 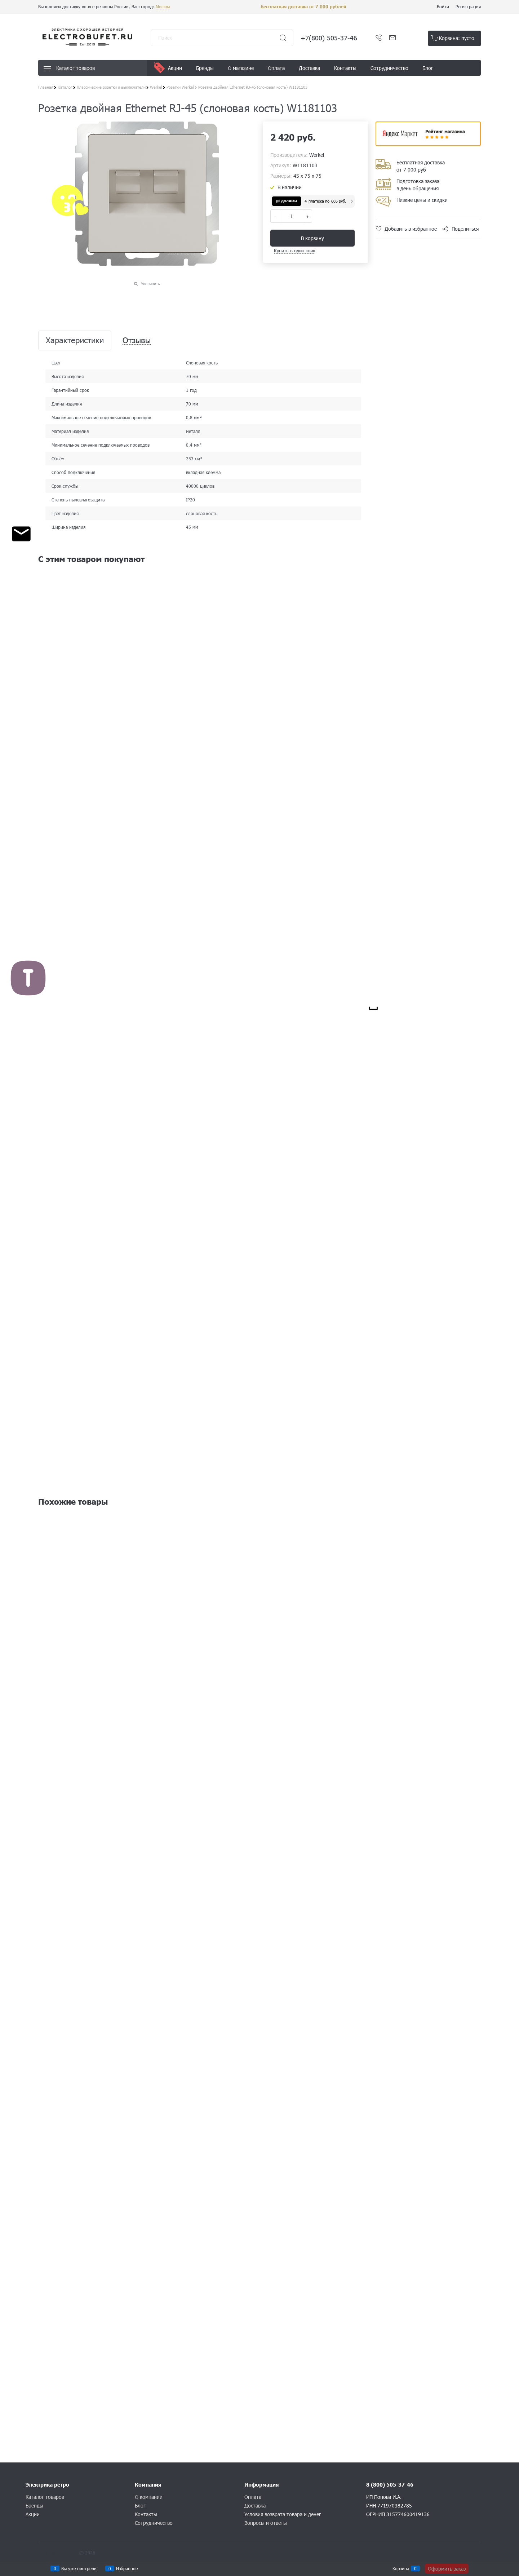 I want to click on insert a space character, so click(x=373, y=1008).